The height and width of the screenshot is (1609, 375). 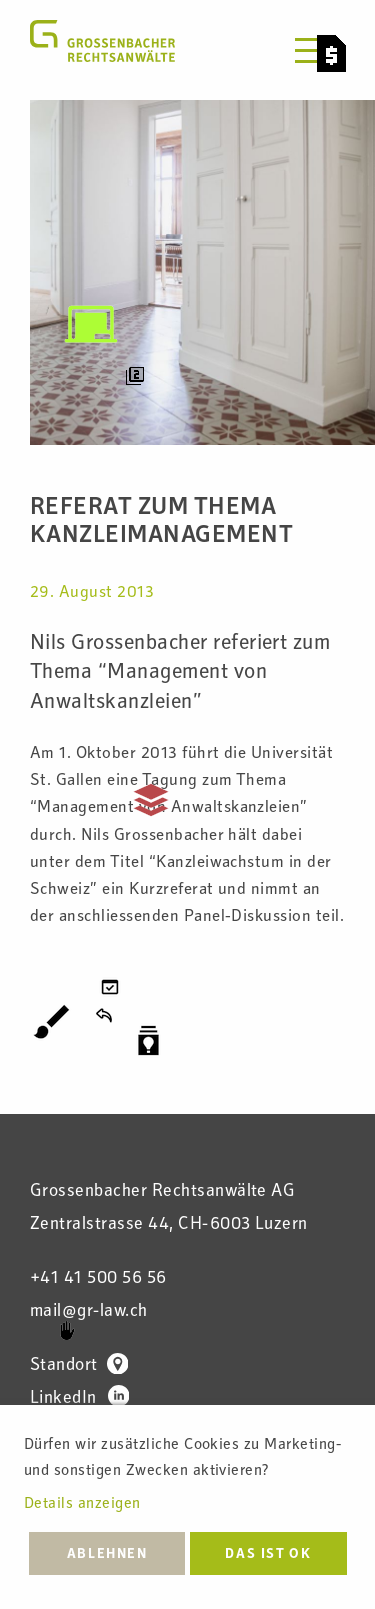 What do you see at coordinates (104, 1015) in the screenshot?
I see `undo the last action` at bounding box center [104, 1015].